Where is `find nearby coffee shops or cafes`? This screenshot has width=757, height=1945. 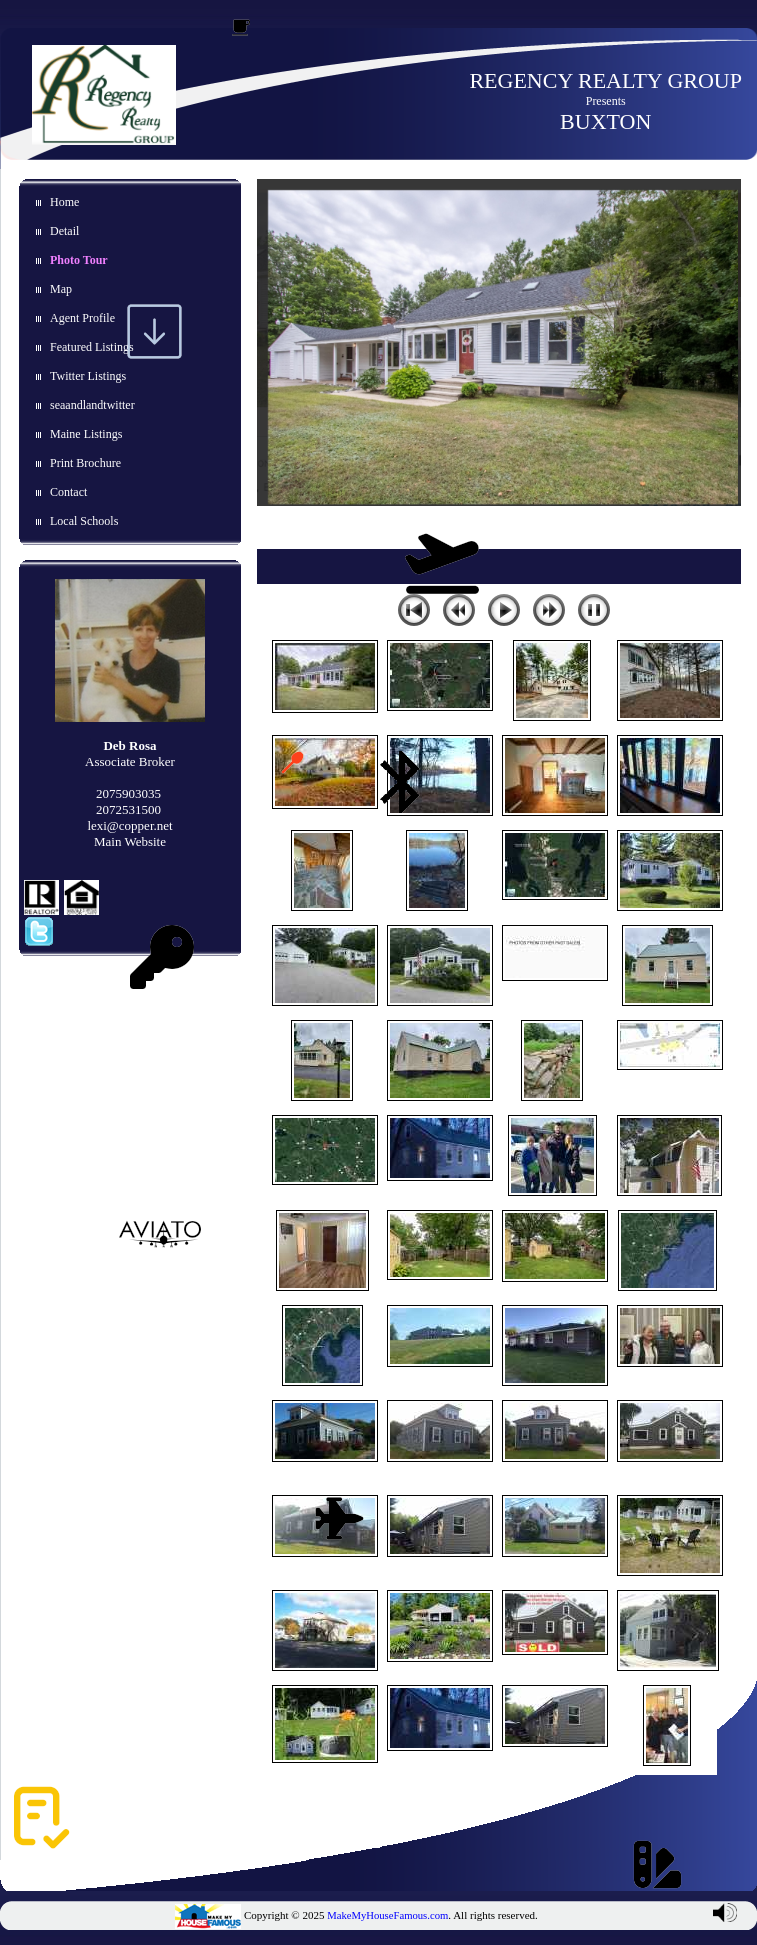 find nearby coffee shops or cafes is located at coordinates (241, 28).